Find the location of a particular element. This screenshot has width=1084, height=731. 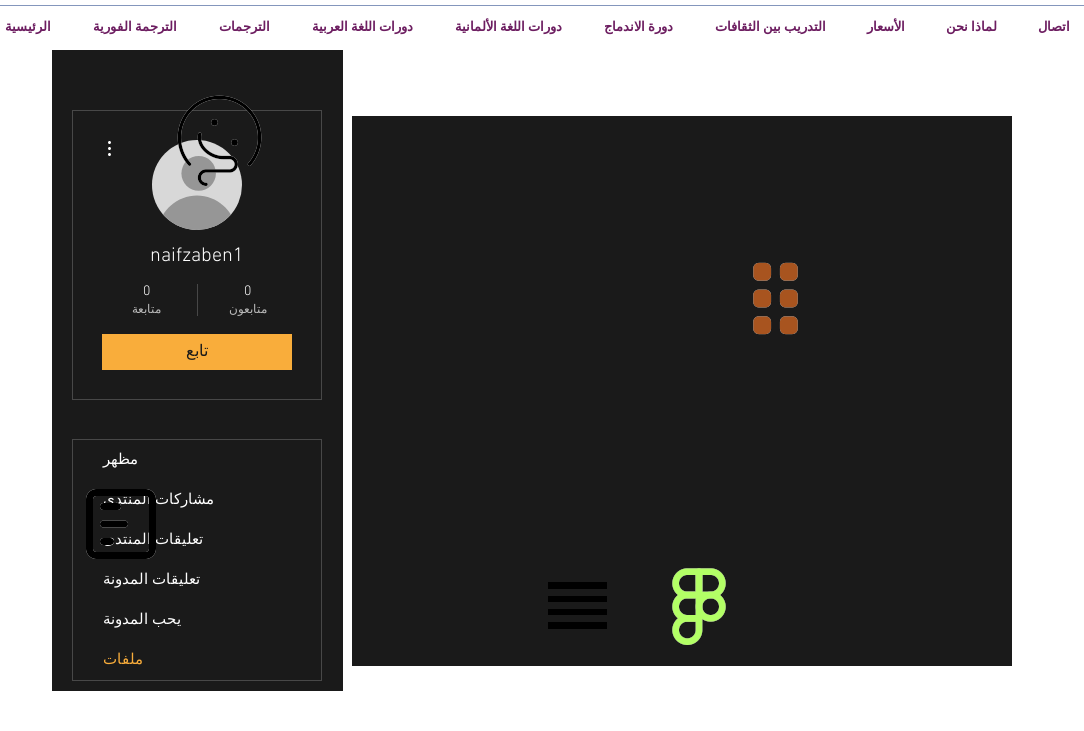

toggle grid view layout is located at coordinates (775, 298).